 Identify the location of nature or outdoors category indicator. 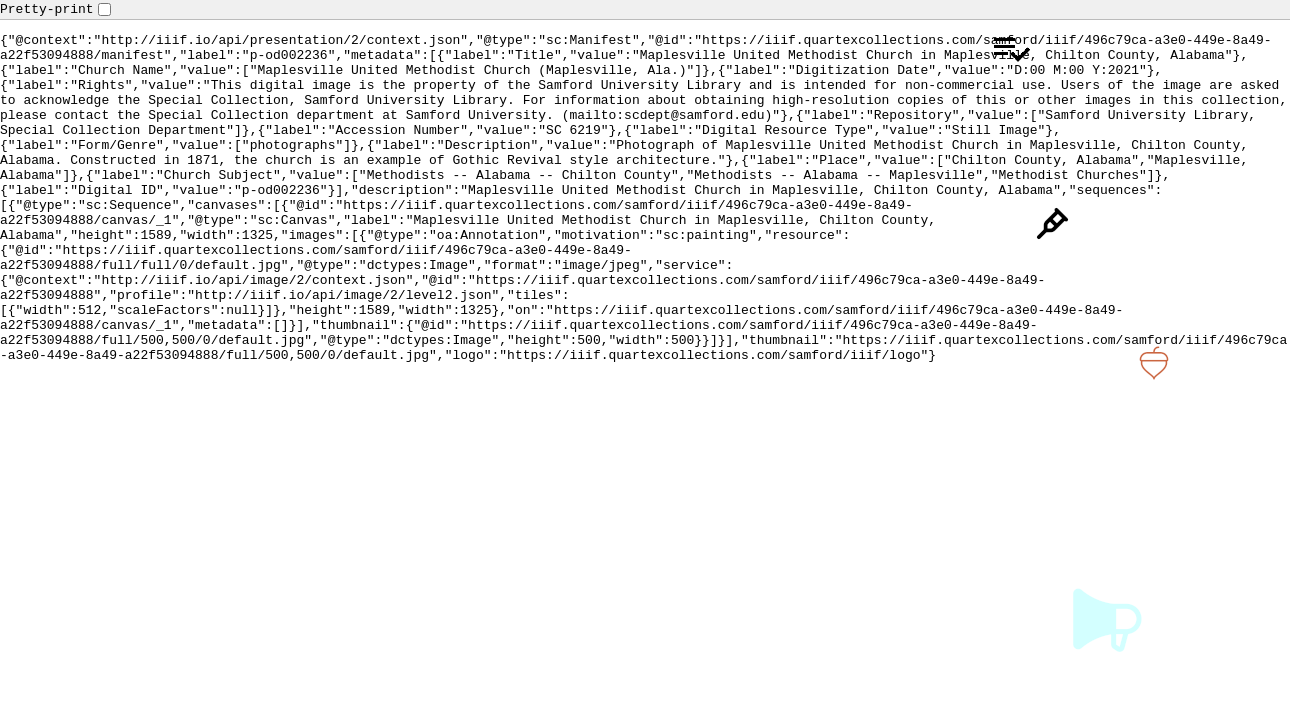
(1154, 363).